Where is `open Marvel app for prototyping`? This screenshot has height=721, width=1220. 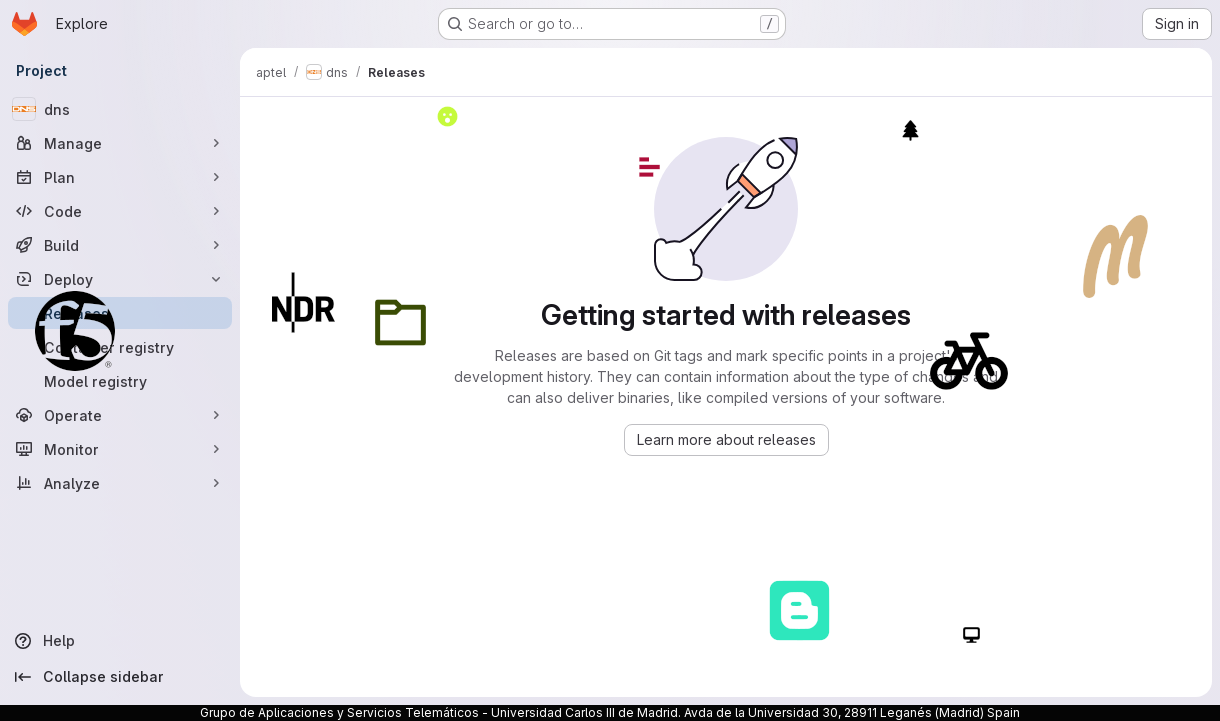
open Marvel app for prototyping is located at coordinates (1115, 256).